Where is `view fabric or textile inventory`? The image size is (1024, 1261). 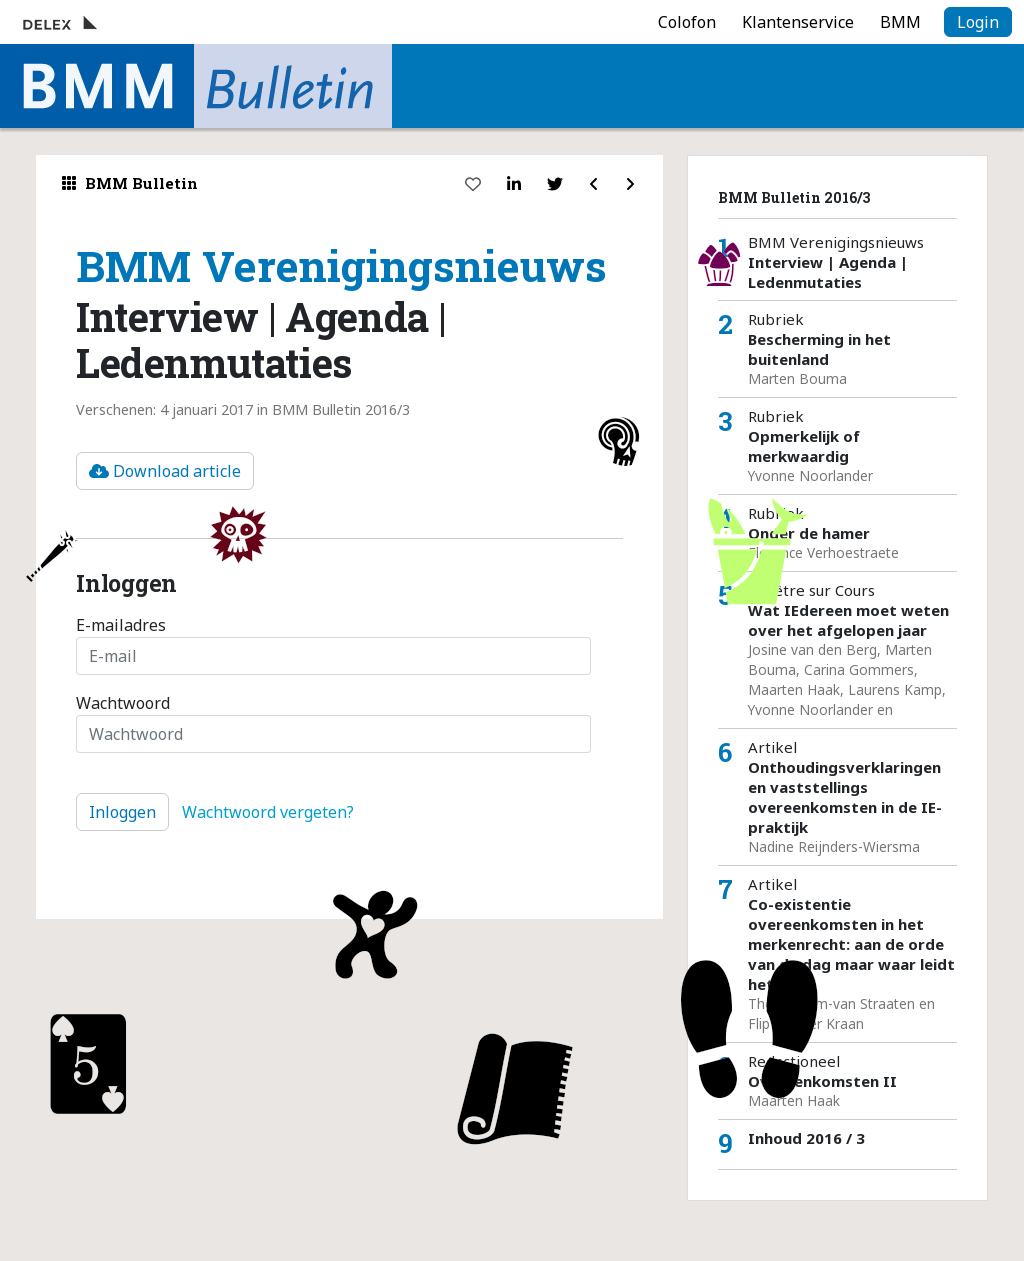
view fabric or textile inventory is located at coordinates (515, 1089).